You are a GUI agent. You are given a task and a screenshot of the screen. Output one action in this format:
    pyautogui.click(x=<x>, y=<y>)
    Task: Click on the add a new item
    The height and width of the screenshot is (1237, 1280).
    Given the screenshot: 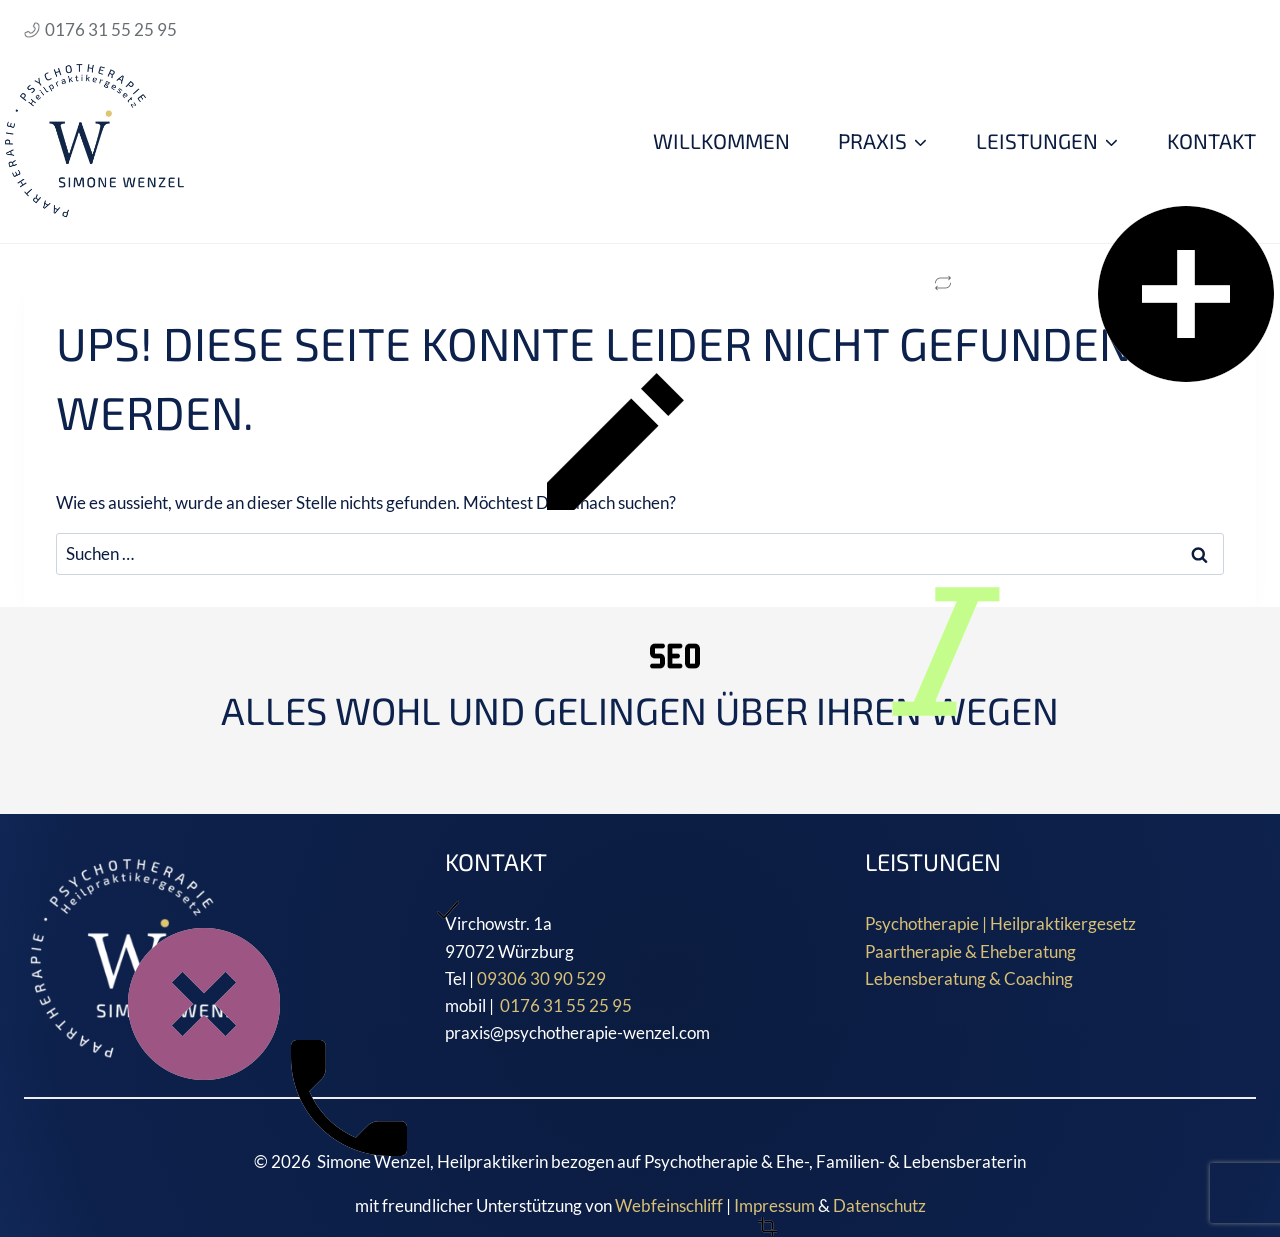 What is the action you would take?
    pyautogui.click(x=1186, y=294)
    